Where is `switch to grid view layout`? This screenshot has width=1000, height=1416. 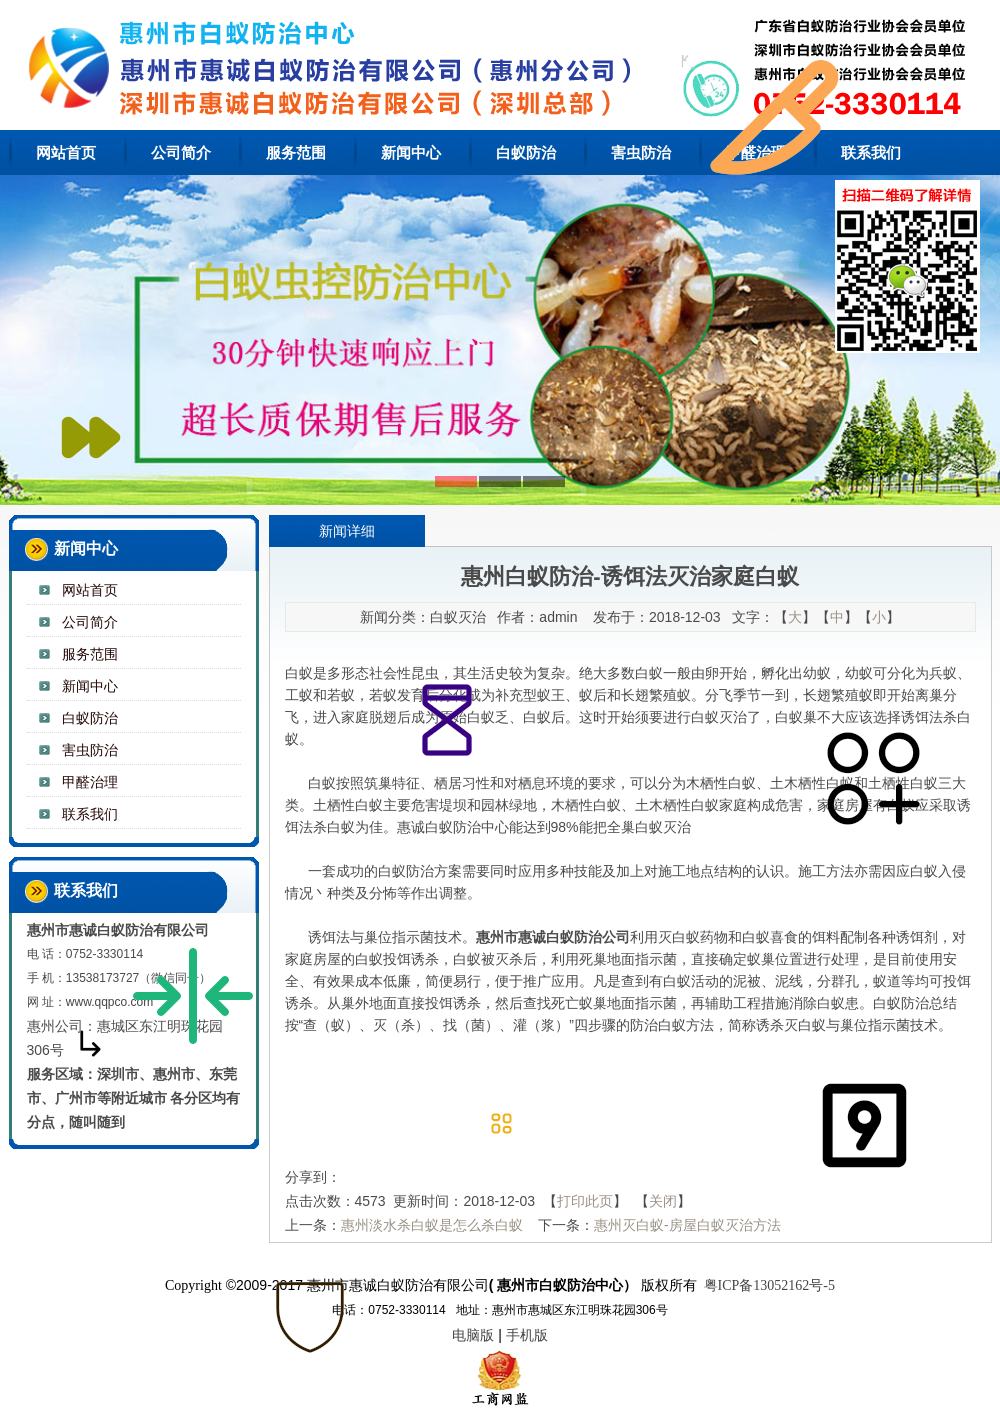
switch to grid view layout is located at coordinates (501, 1123).